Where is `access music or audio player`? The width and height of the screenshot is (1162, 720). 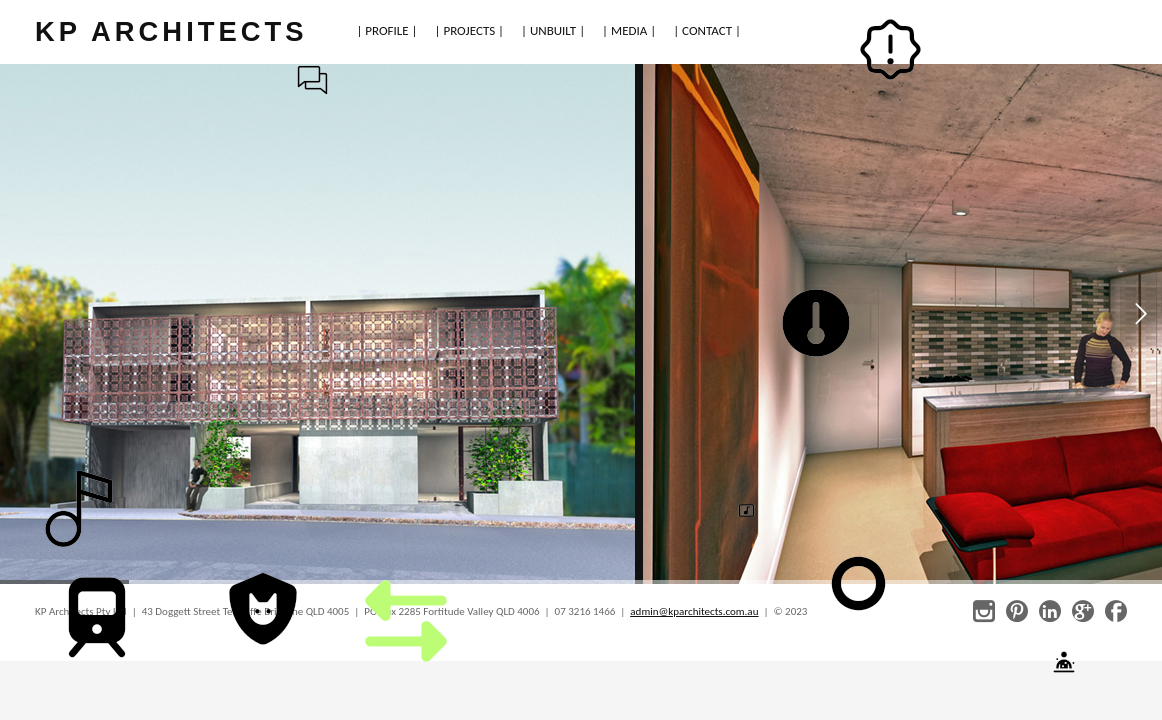
access music or audio player is located at coordinates (79, 507).